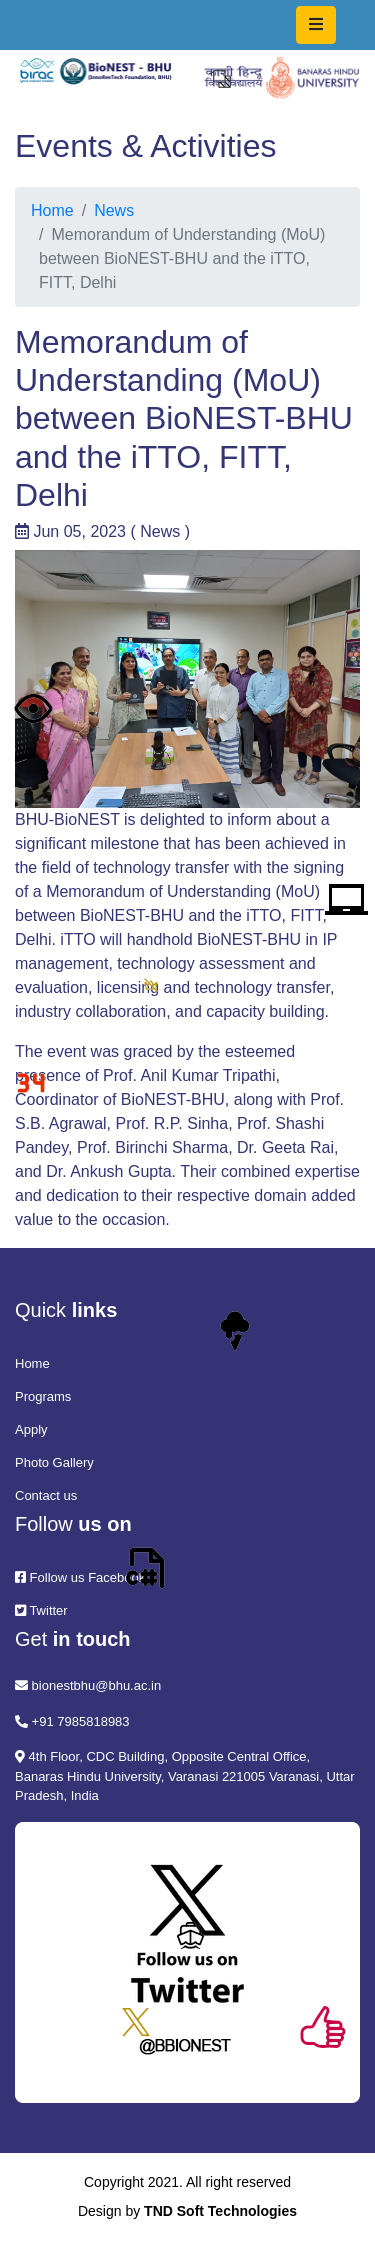 This screenshot has height=2241, width=375. What do you see at coordinates (136, 2022) in the screenshot?
I see `share to X (formerly Twitter)` at bounding box center [136, 2022].